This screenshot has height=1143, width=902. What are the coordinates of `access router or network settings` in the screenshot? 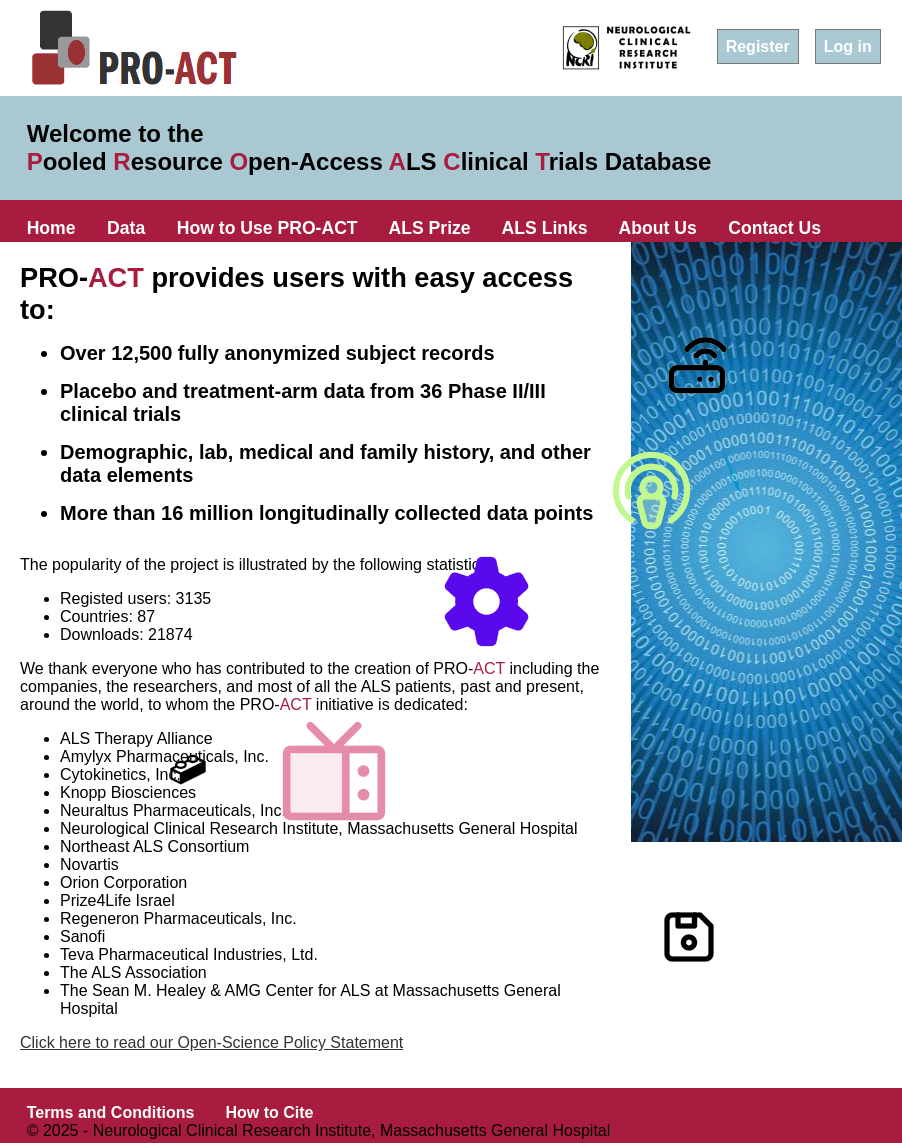 It's located at (697, 365).